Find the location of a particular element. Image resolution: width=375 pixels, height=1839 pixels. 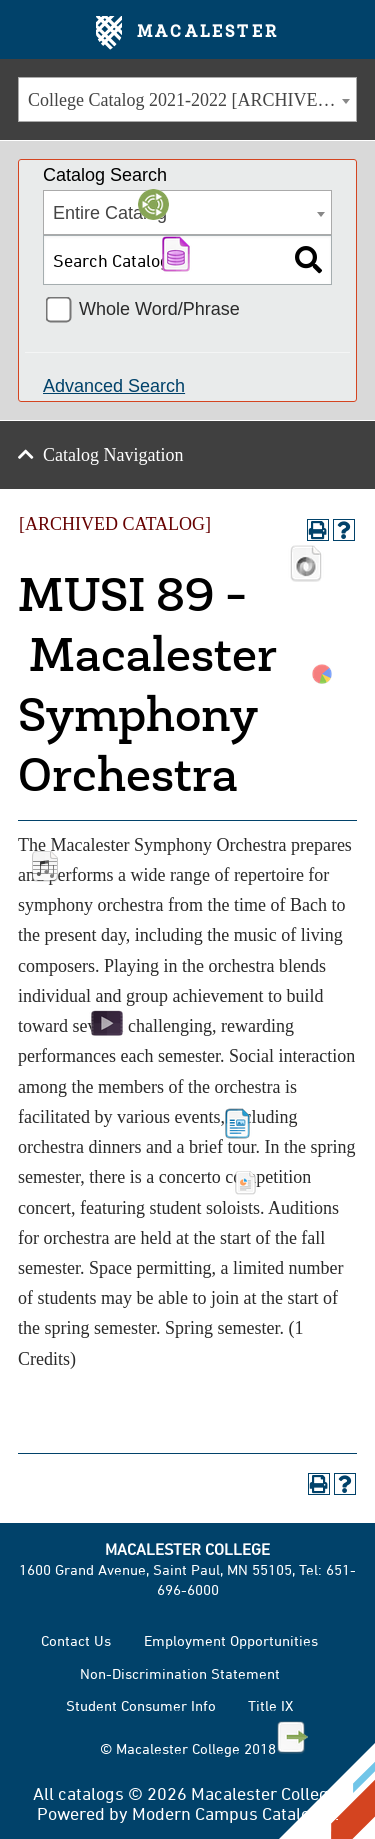

libreoffice writer document template file is located at coordinates (237, 1123).